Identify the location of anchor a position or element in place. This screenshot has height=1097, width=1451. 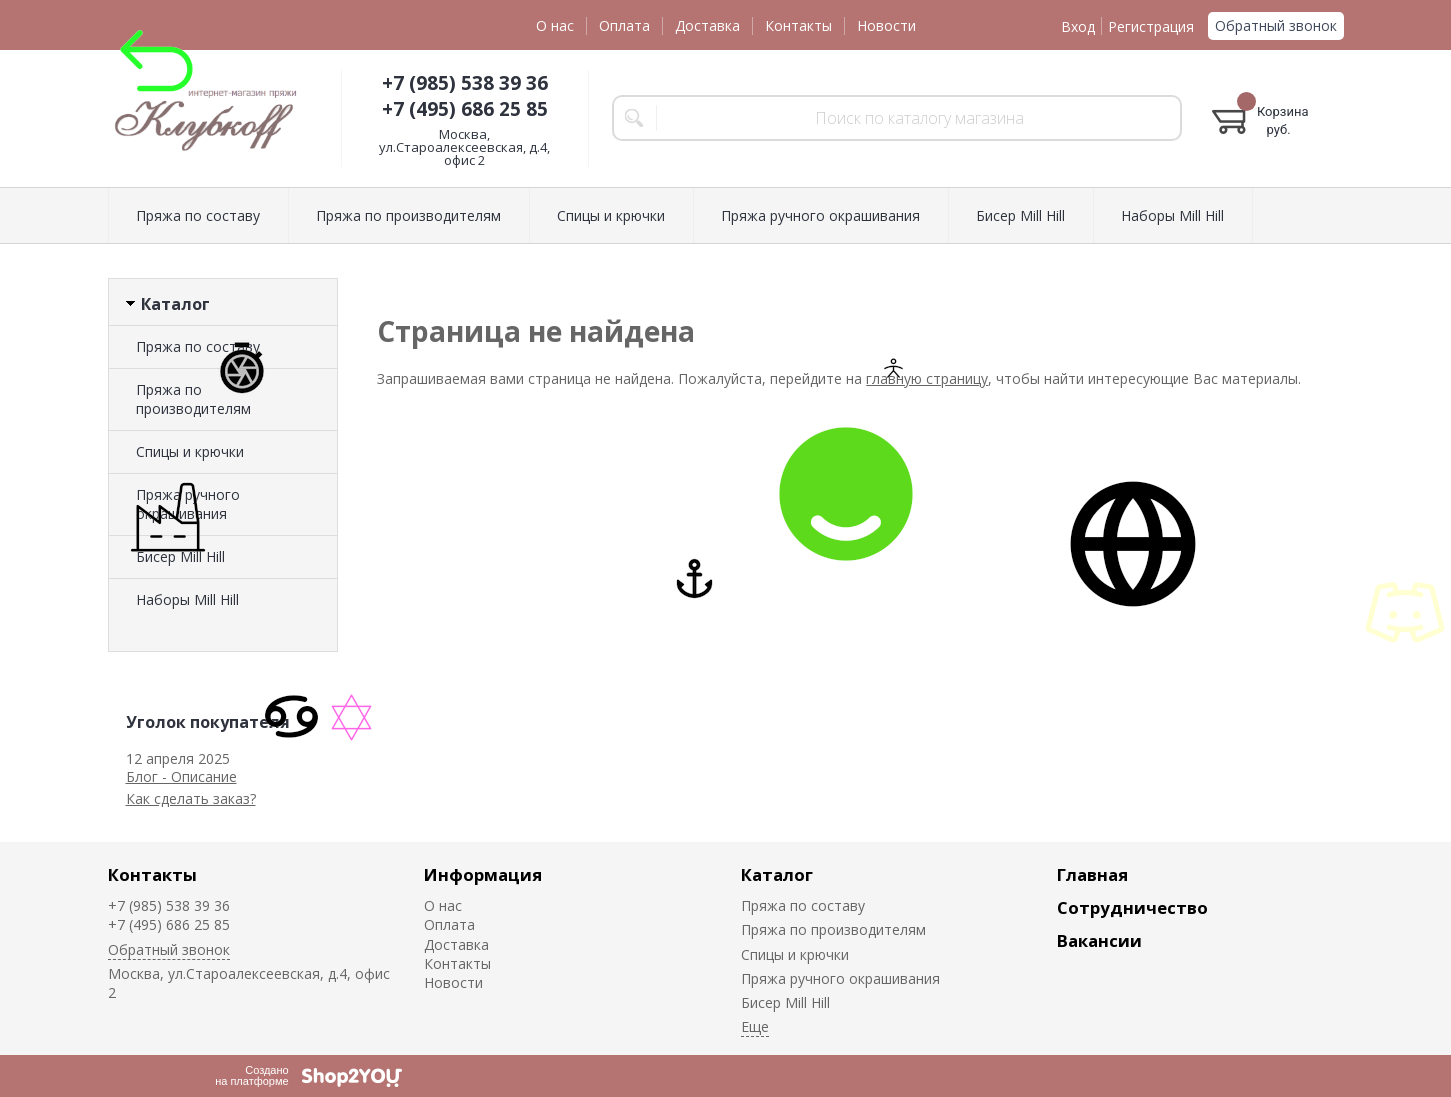
(694, 578).